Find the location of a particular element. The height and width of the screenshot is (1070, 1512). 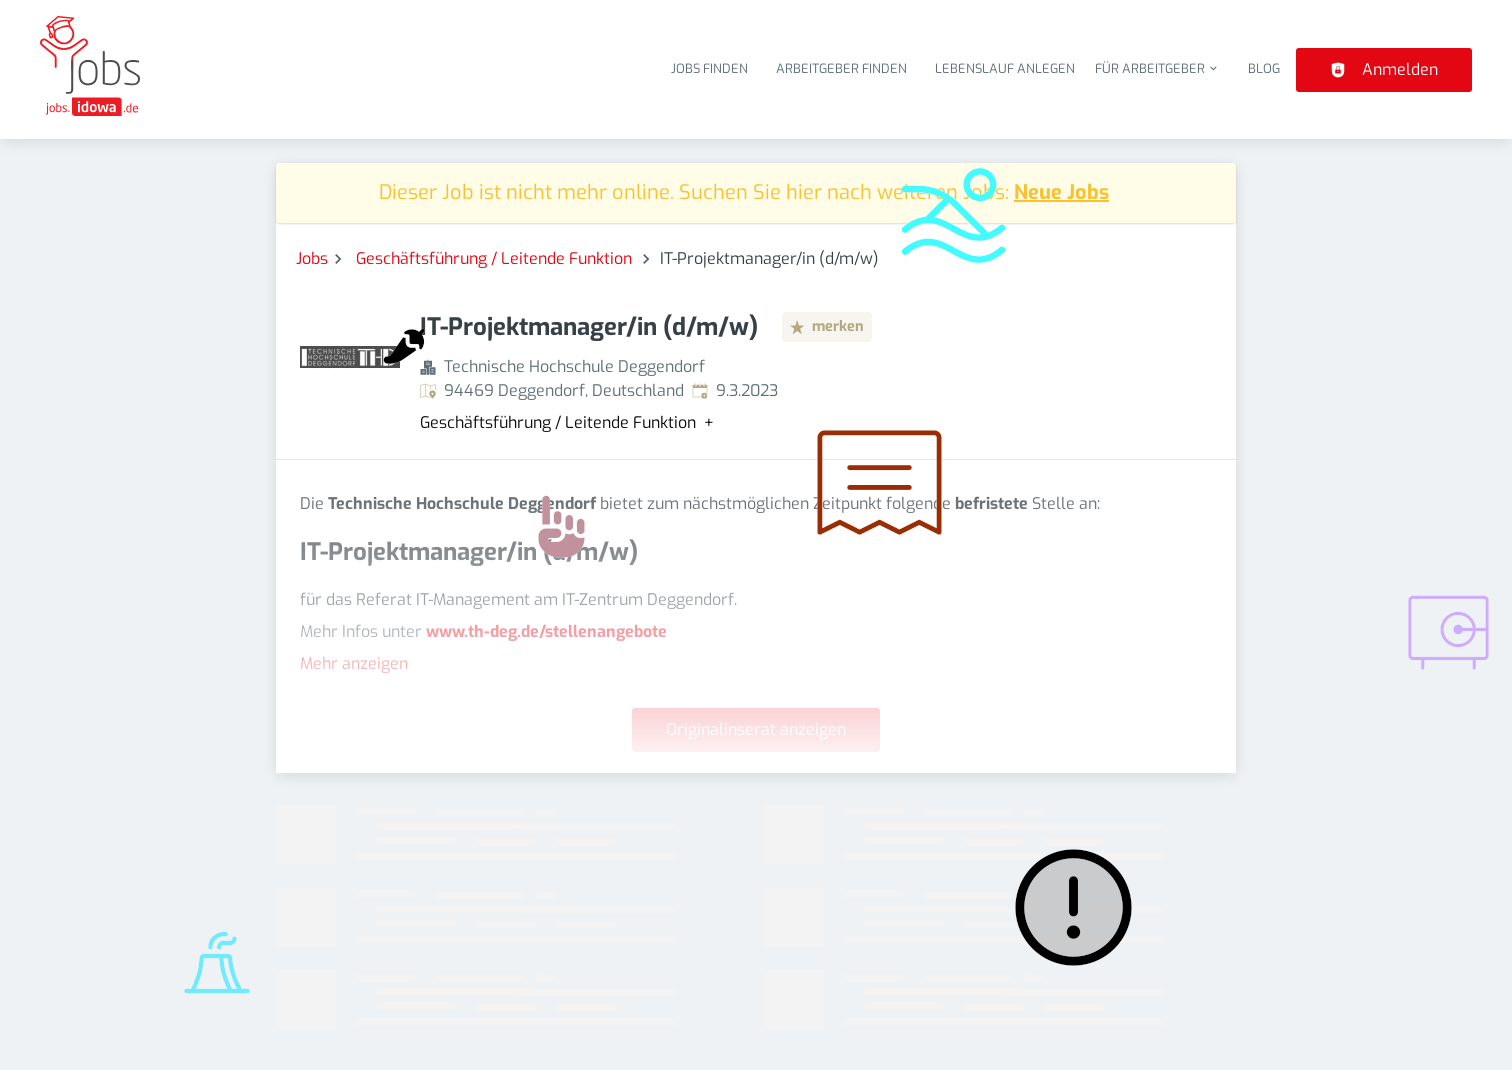

indicates a warning or caution state is located at coordinates (1073, 907).